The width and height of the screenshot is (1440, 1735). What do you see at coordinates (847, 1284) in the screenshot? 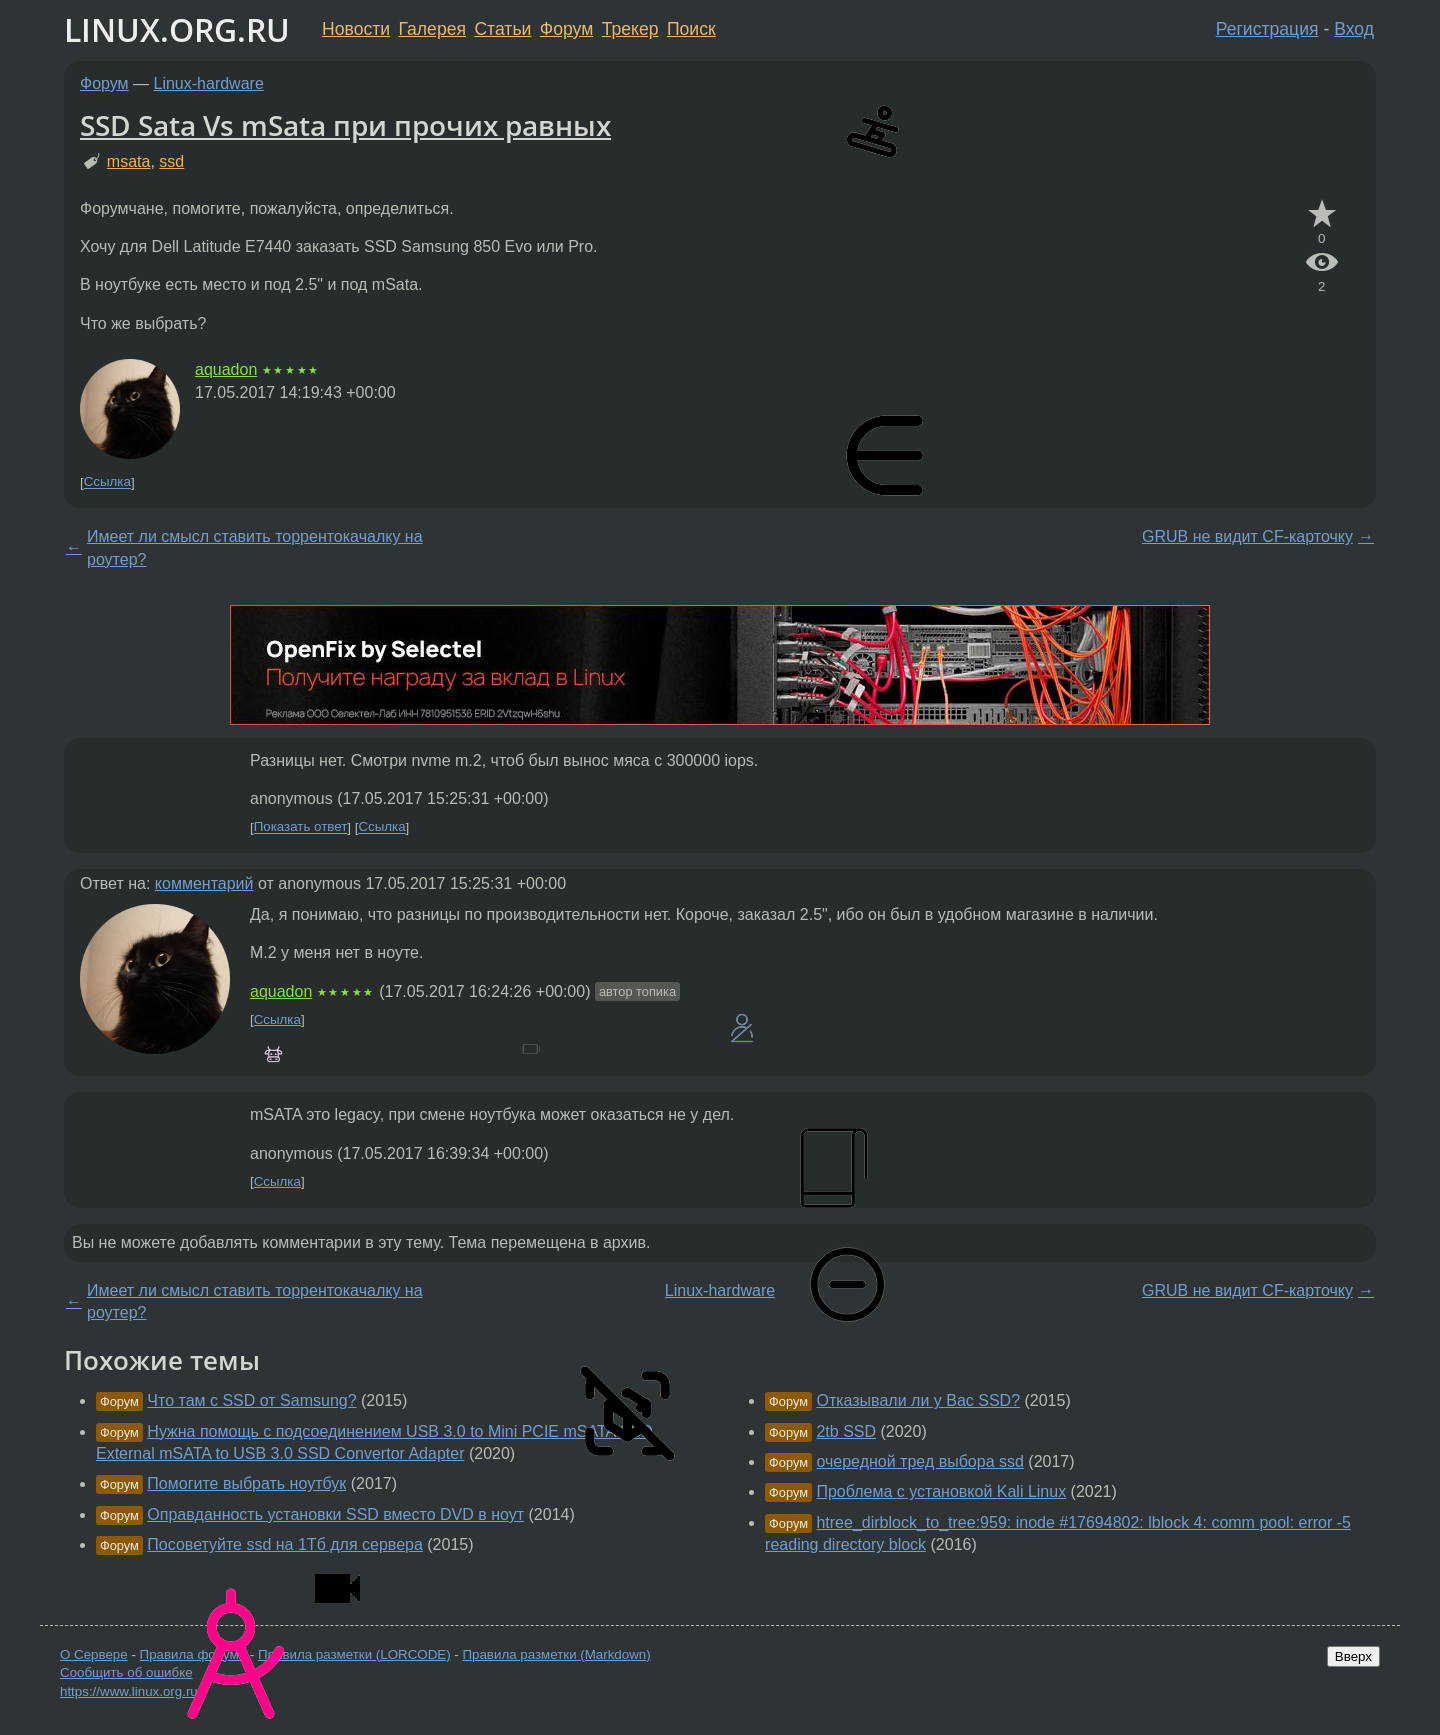
I see `remove an item from a list` at bounding box center [847, 1284].